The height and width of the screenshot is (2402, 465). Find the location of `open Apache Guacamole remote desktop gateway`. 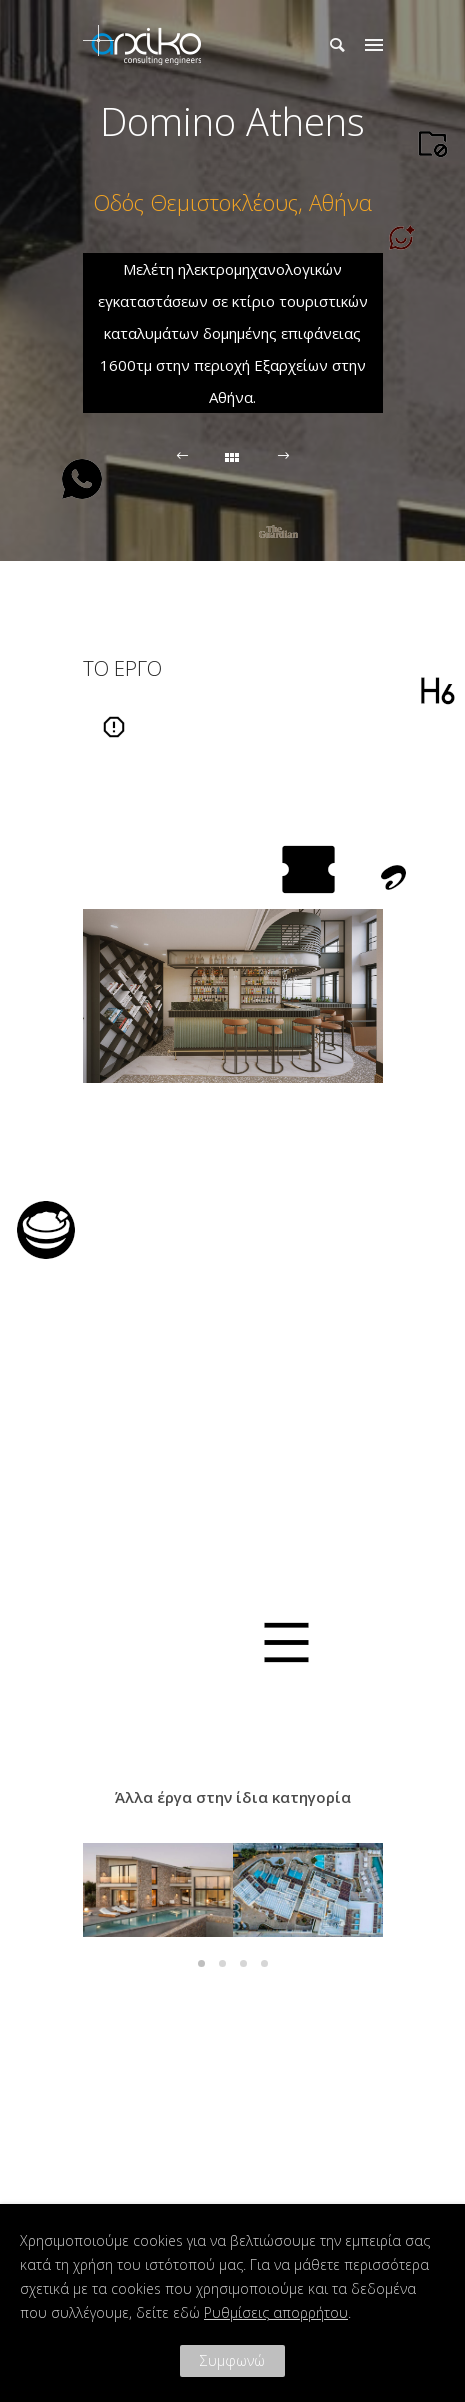

open Apache Guacamole remote desktop gateway is located at coordinates (46, 1230).